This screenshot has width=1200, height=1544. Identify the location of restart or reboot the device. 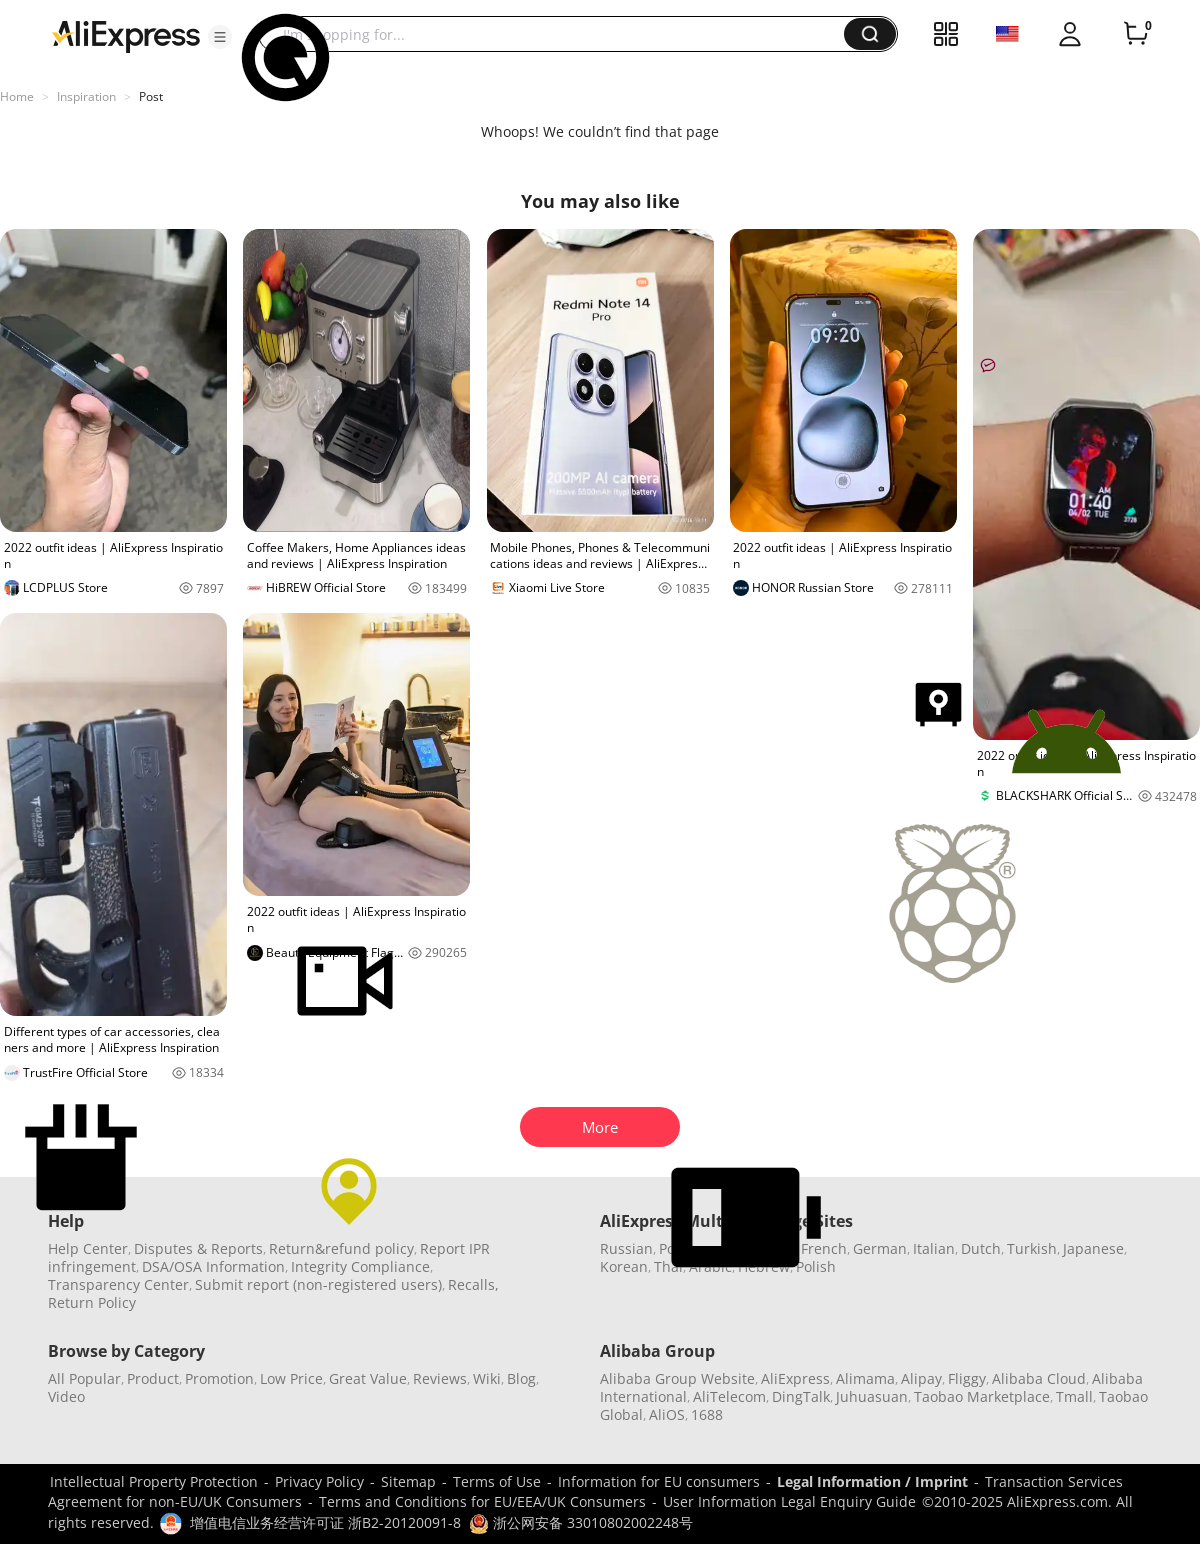
(285, 57).